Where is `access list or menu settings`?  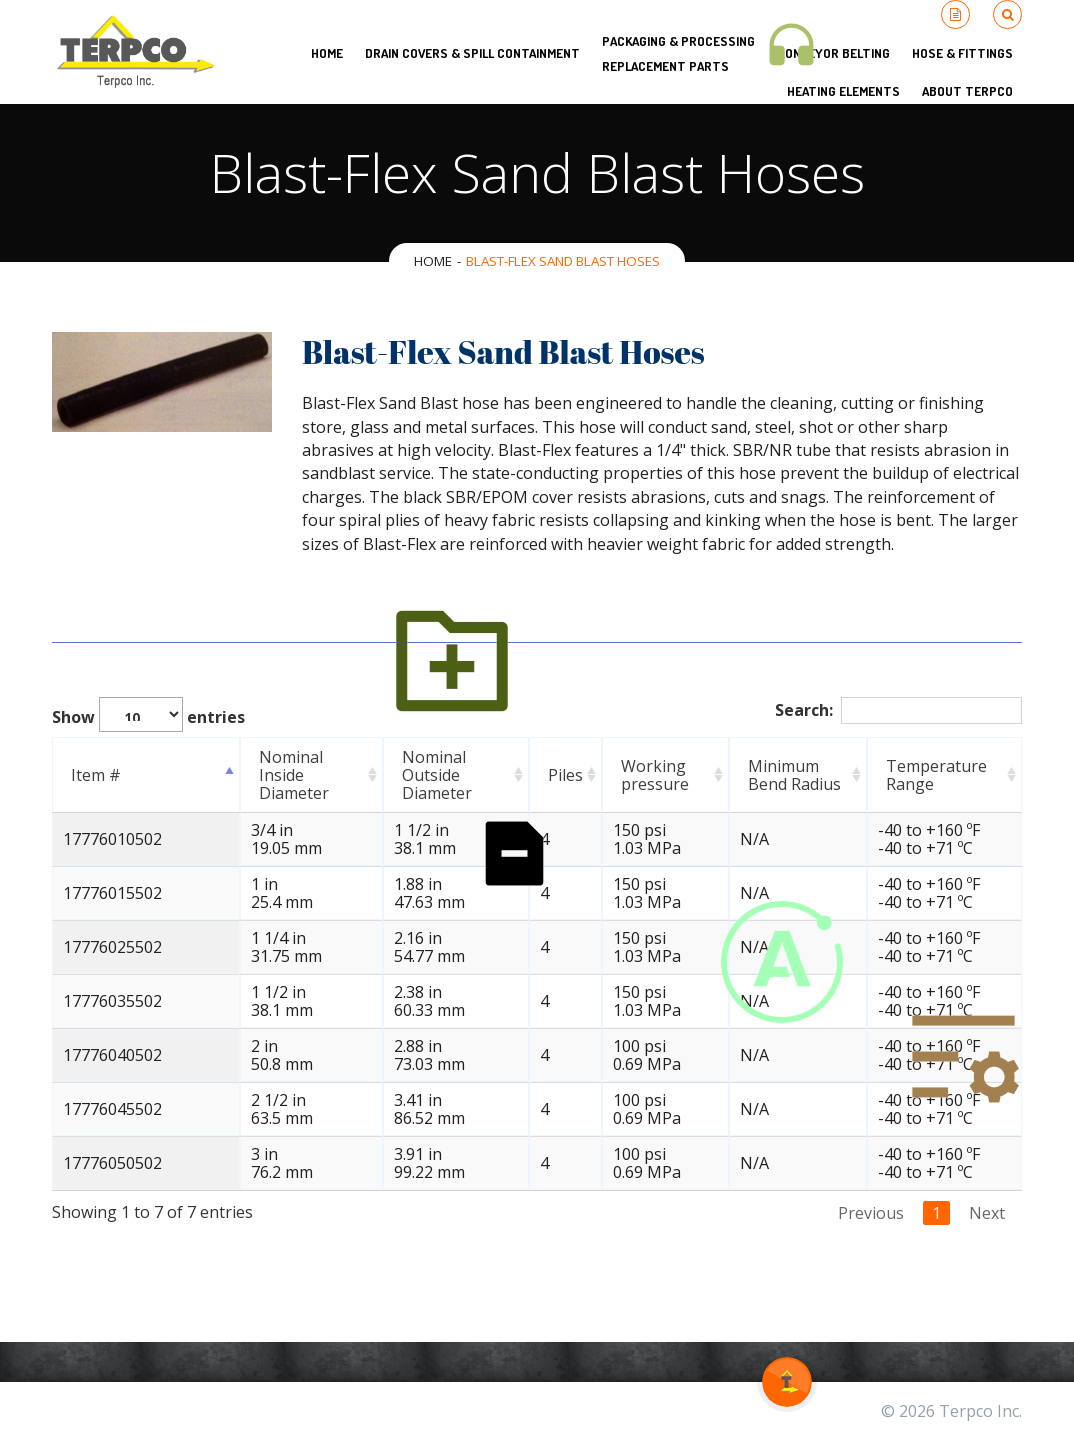
access list or menu settings is located at coordinates (963, 1056).